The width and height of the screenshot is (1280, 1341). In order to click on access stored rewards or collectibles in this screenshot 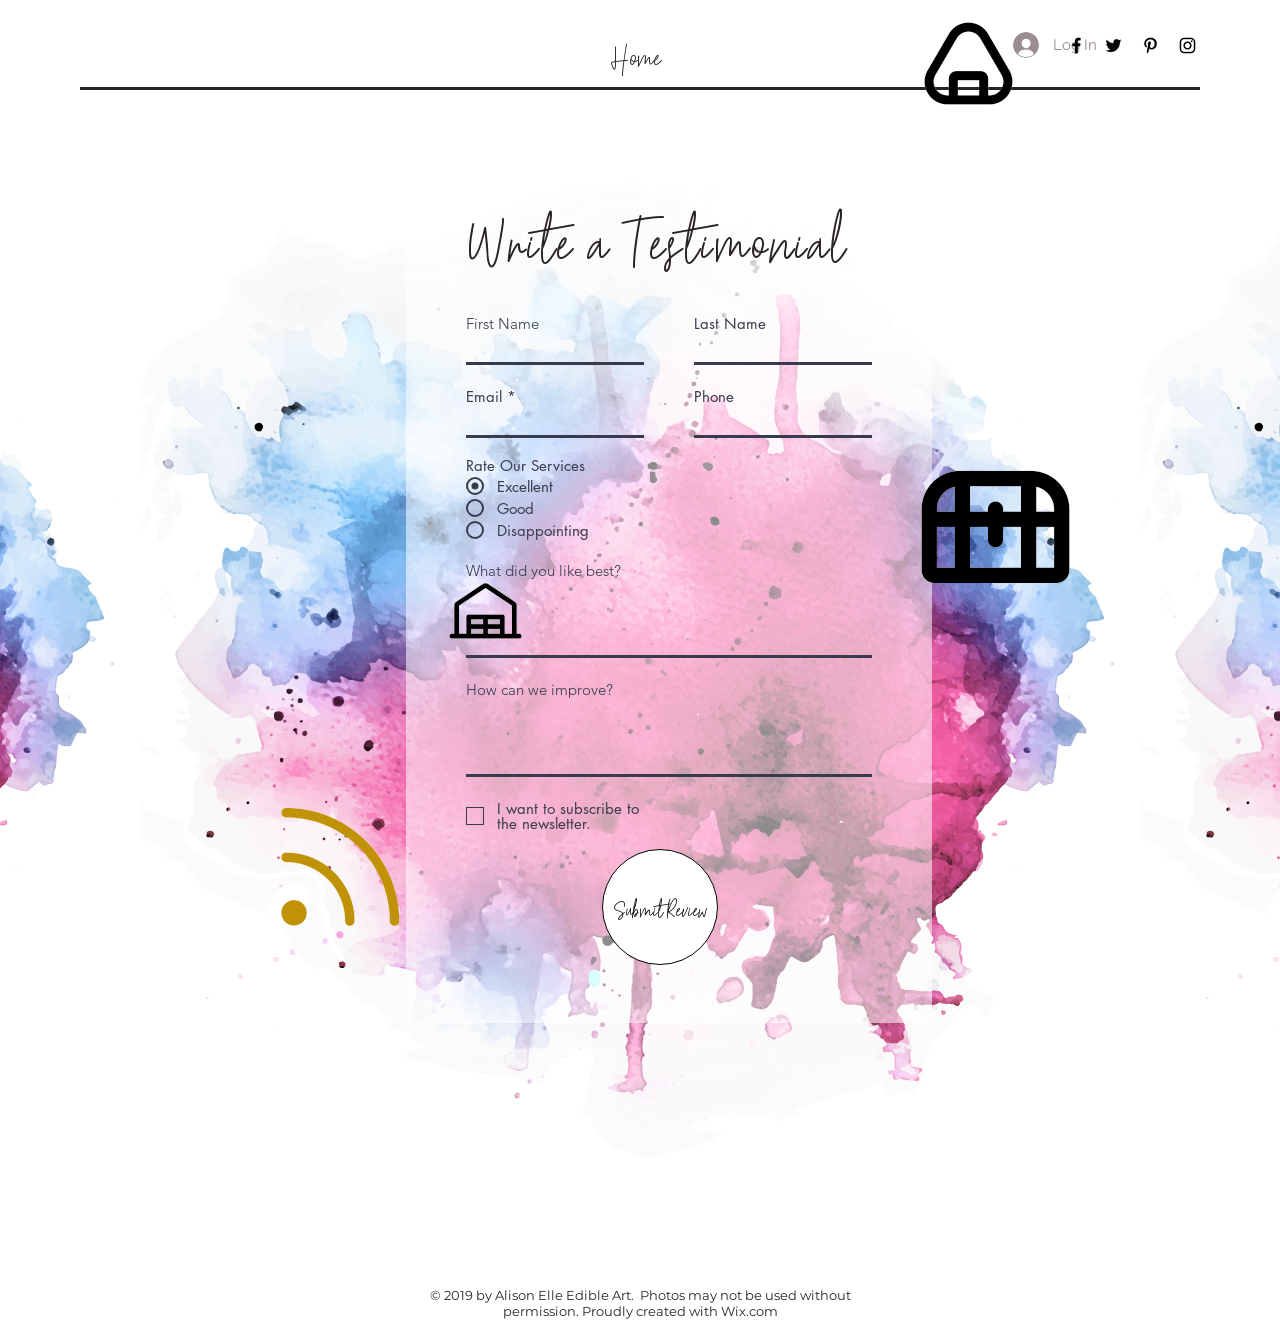, I will do `click(995, 529)`.